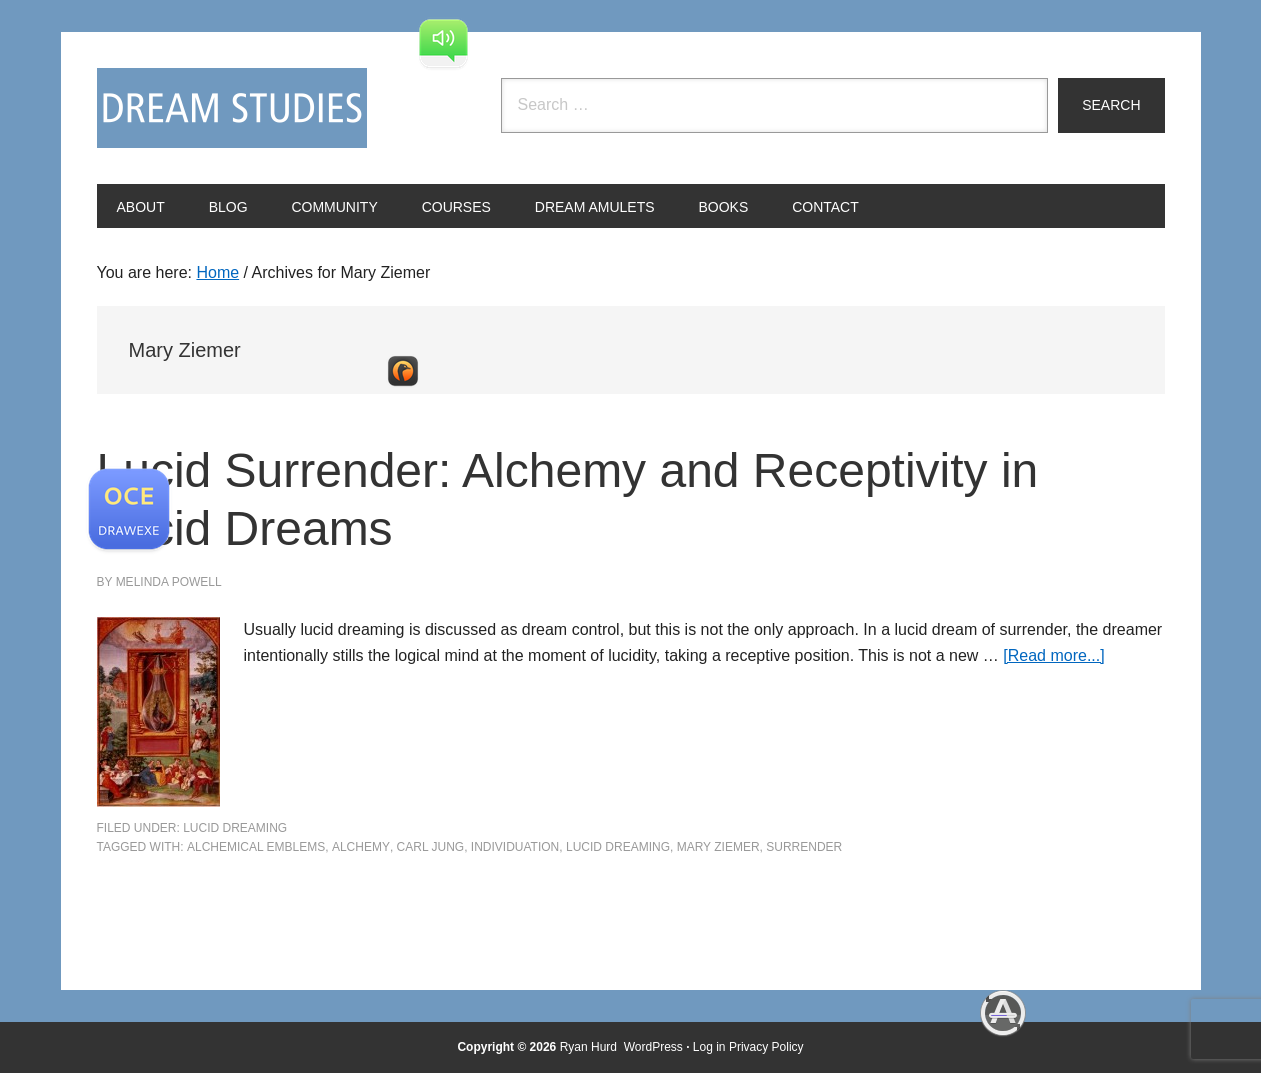  Describe the element at coordinates (129, 509) in the screenshot. I see `open OCE DRAWEXE application` at that location.